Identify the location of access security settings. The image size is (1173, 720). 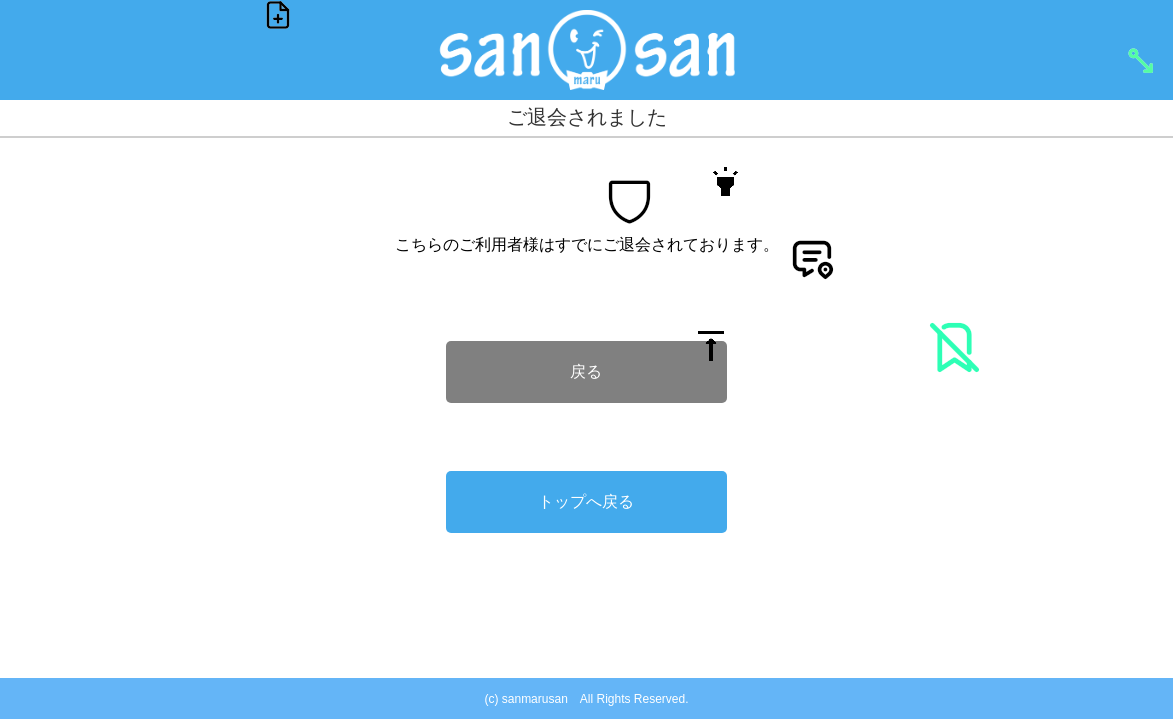
(629, 199).